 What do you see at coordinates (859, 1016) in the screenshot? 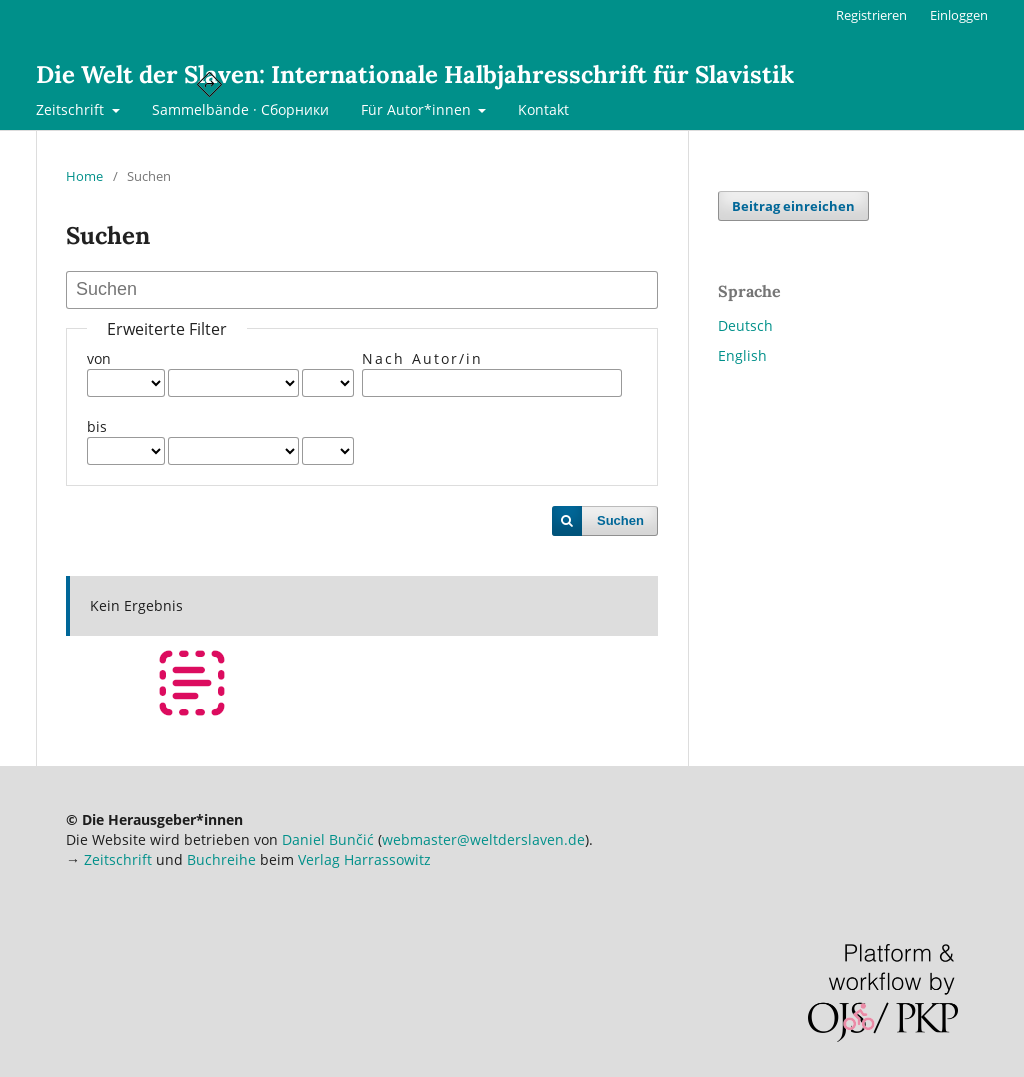
I see `select bicycle as transportation mode` at bounding box center [859, 1016].